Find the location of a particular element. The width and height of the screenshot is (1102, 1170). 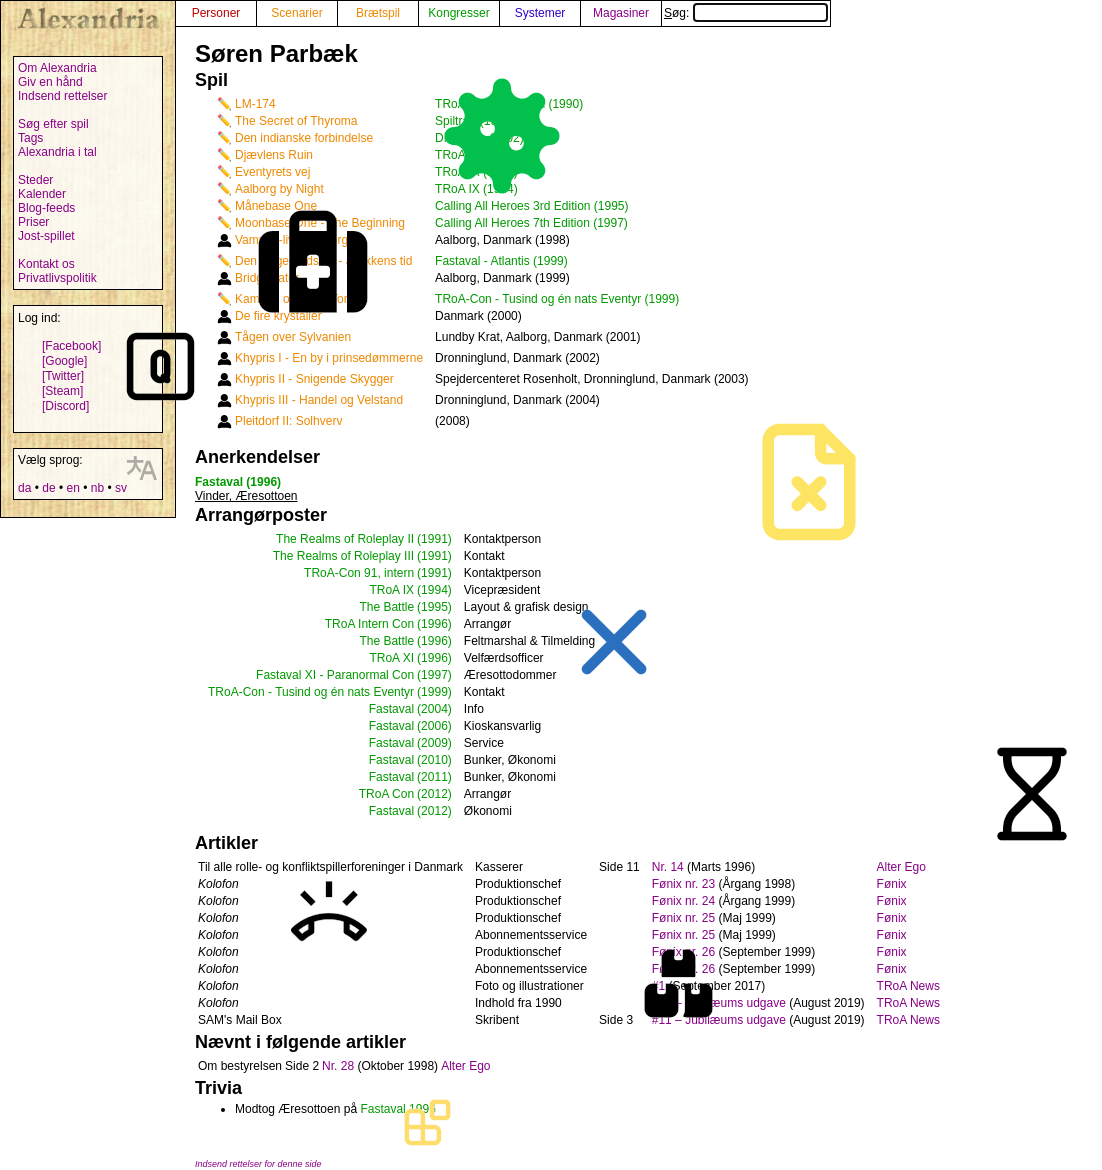

access modular components or building blocks is located at coordinates (427, 1122).